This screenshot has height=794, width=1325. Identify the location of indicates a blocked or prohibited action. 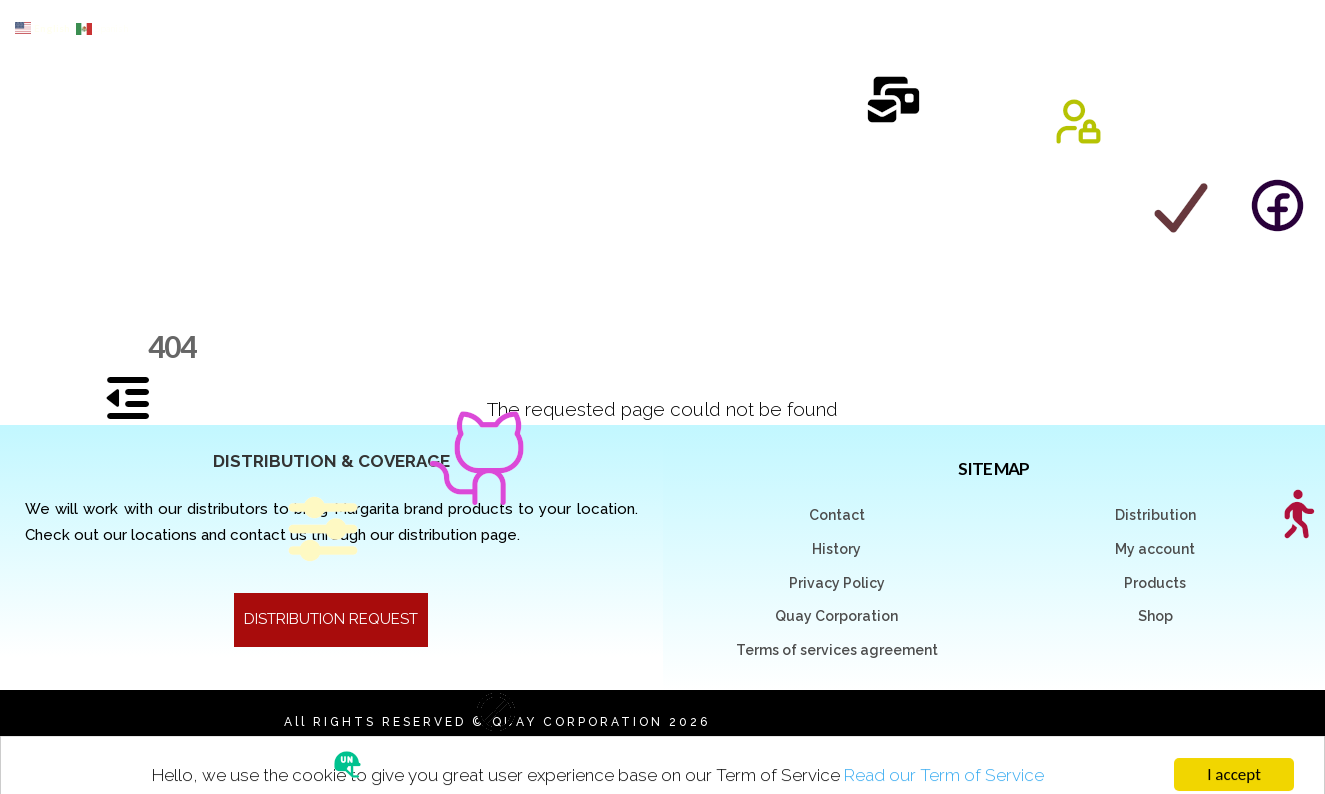
(496, 712).